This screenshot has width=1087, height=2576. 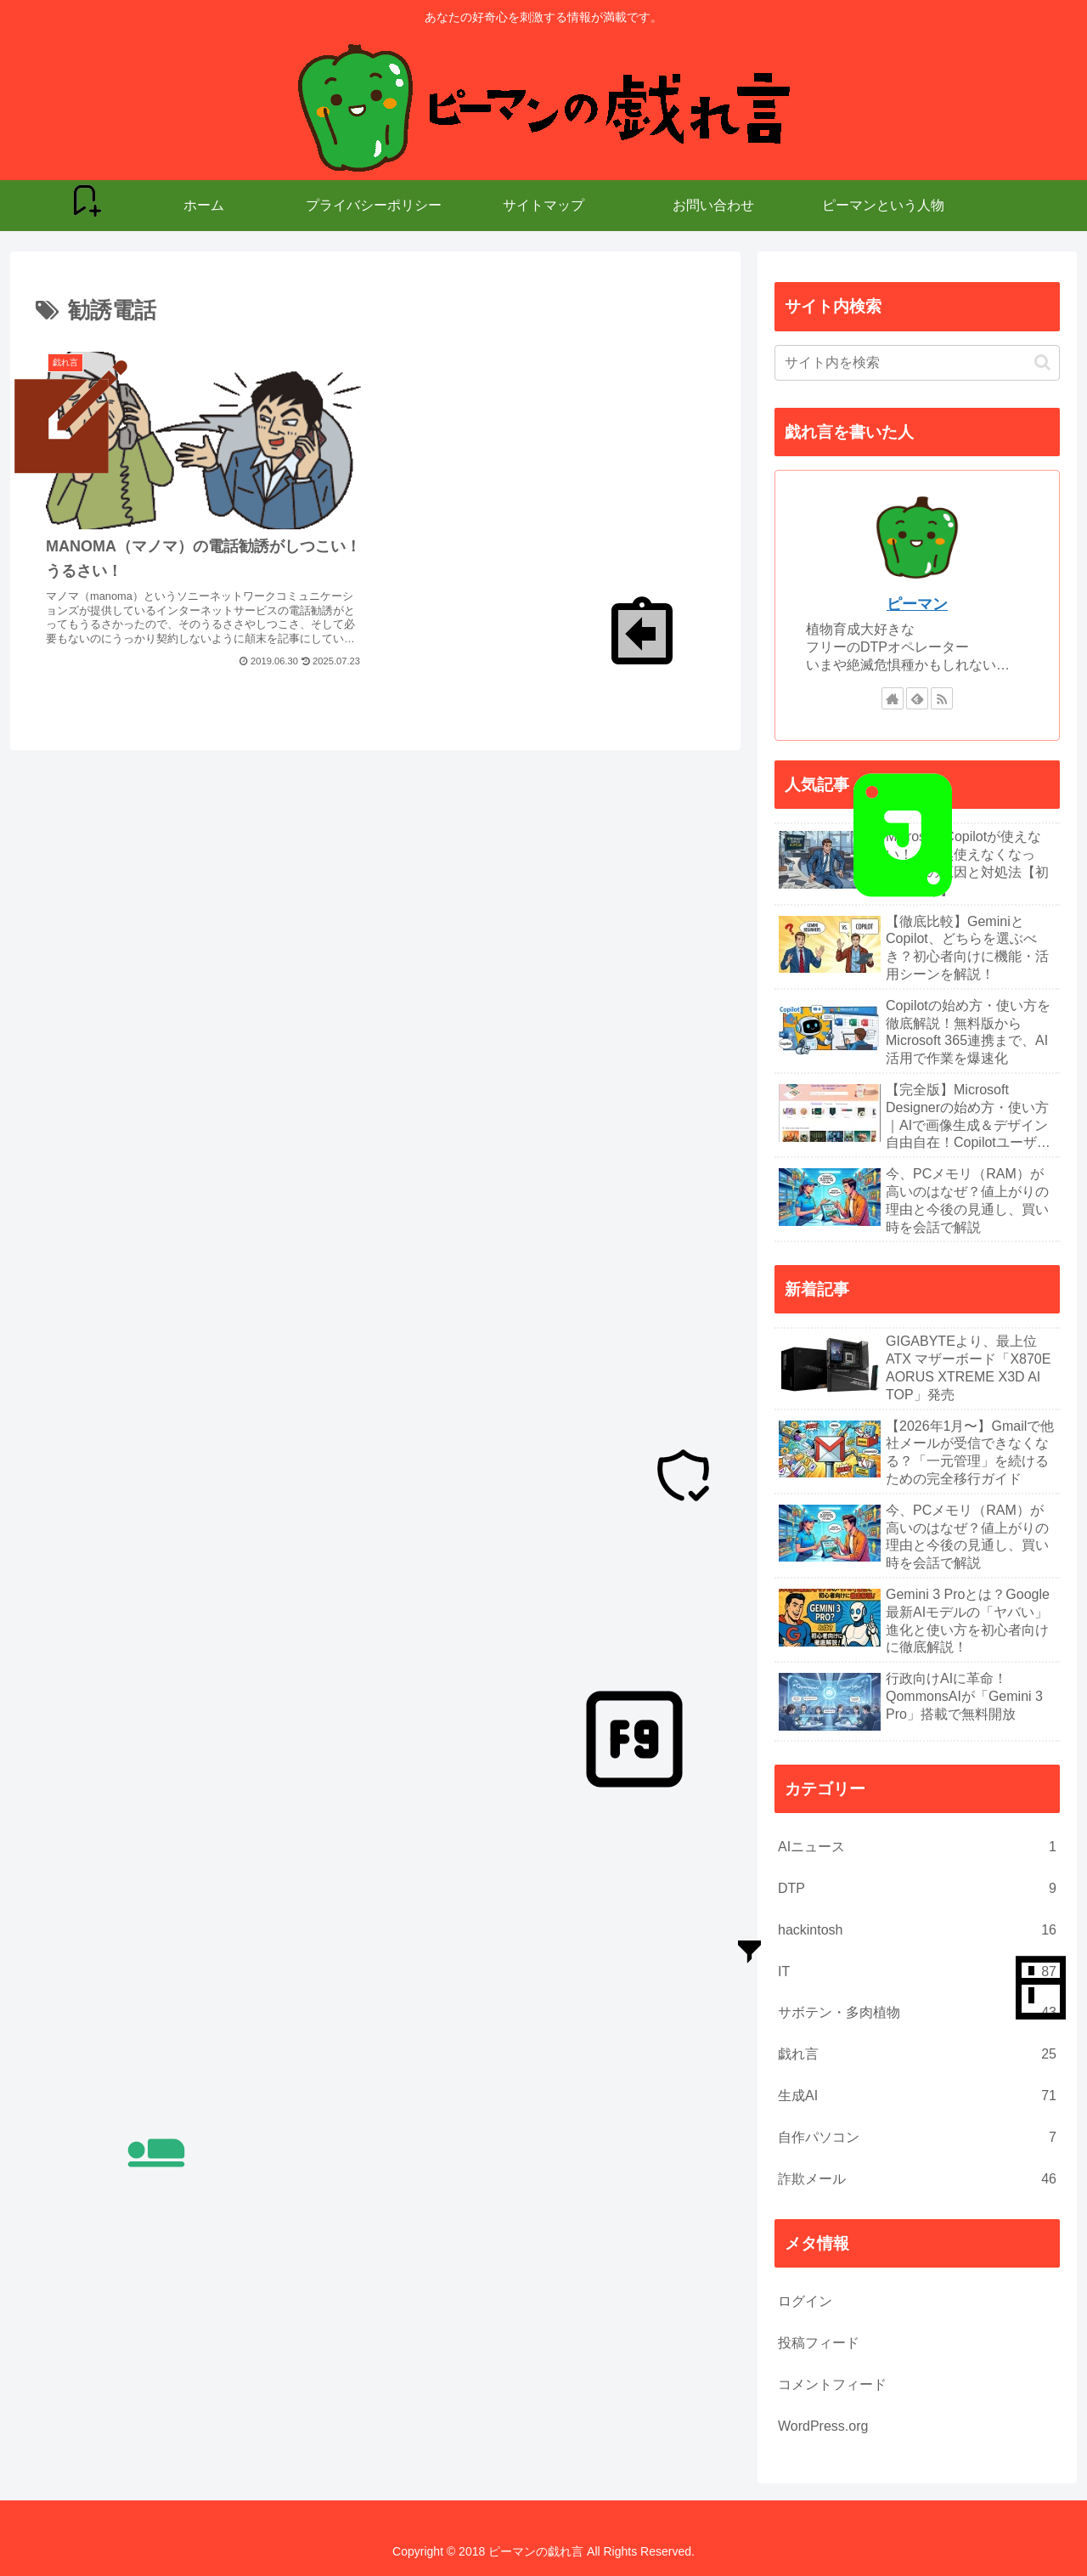 I want to click on view hotel or accommodation options, so click(x=156, y=2153).